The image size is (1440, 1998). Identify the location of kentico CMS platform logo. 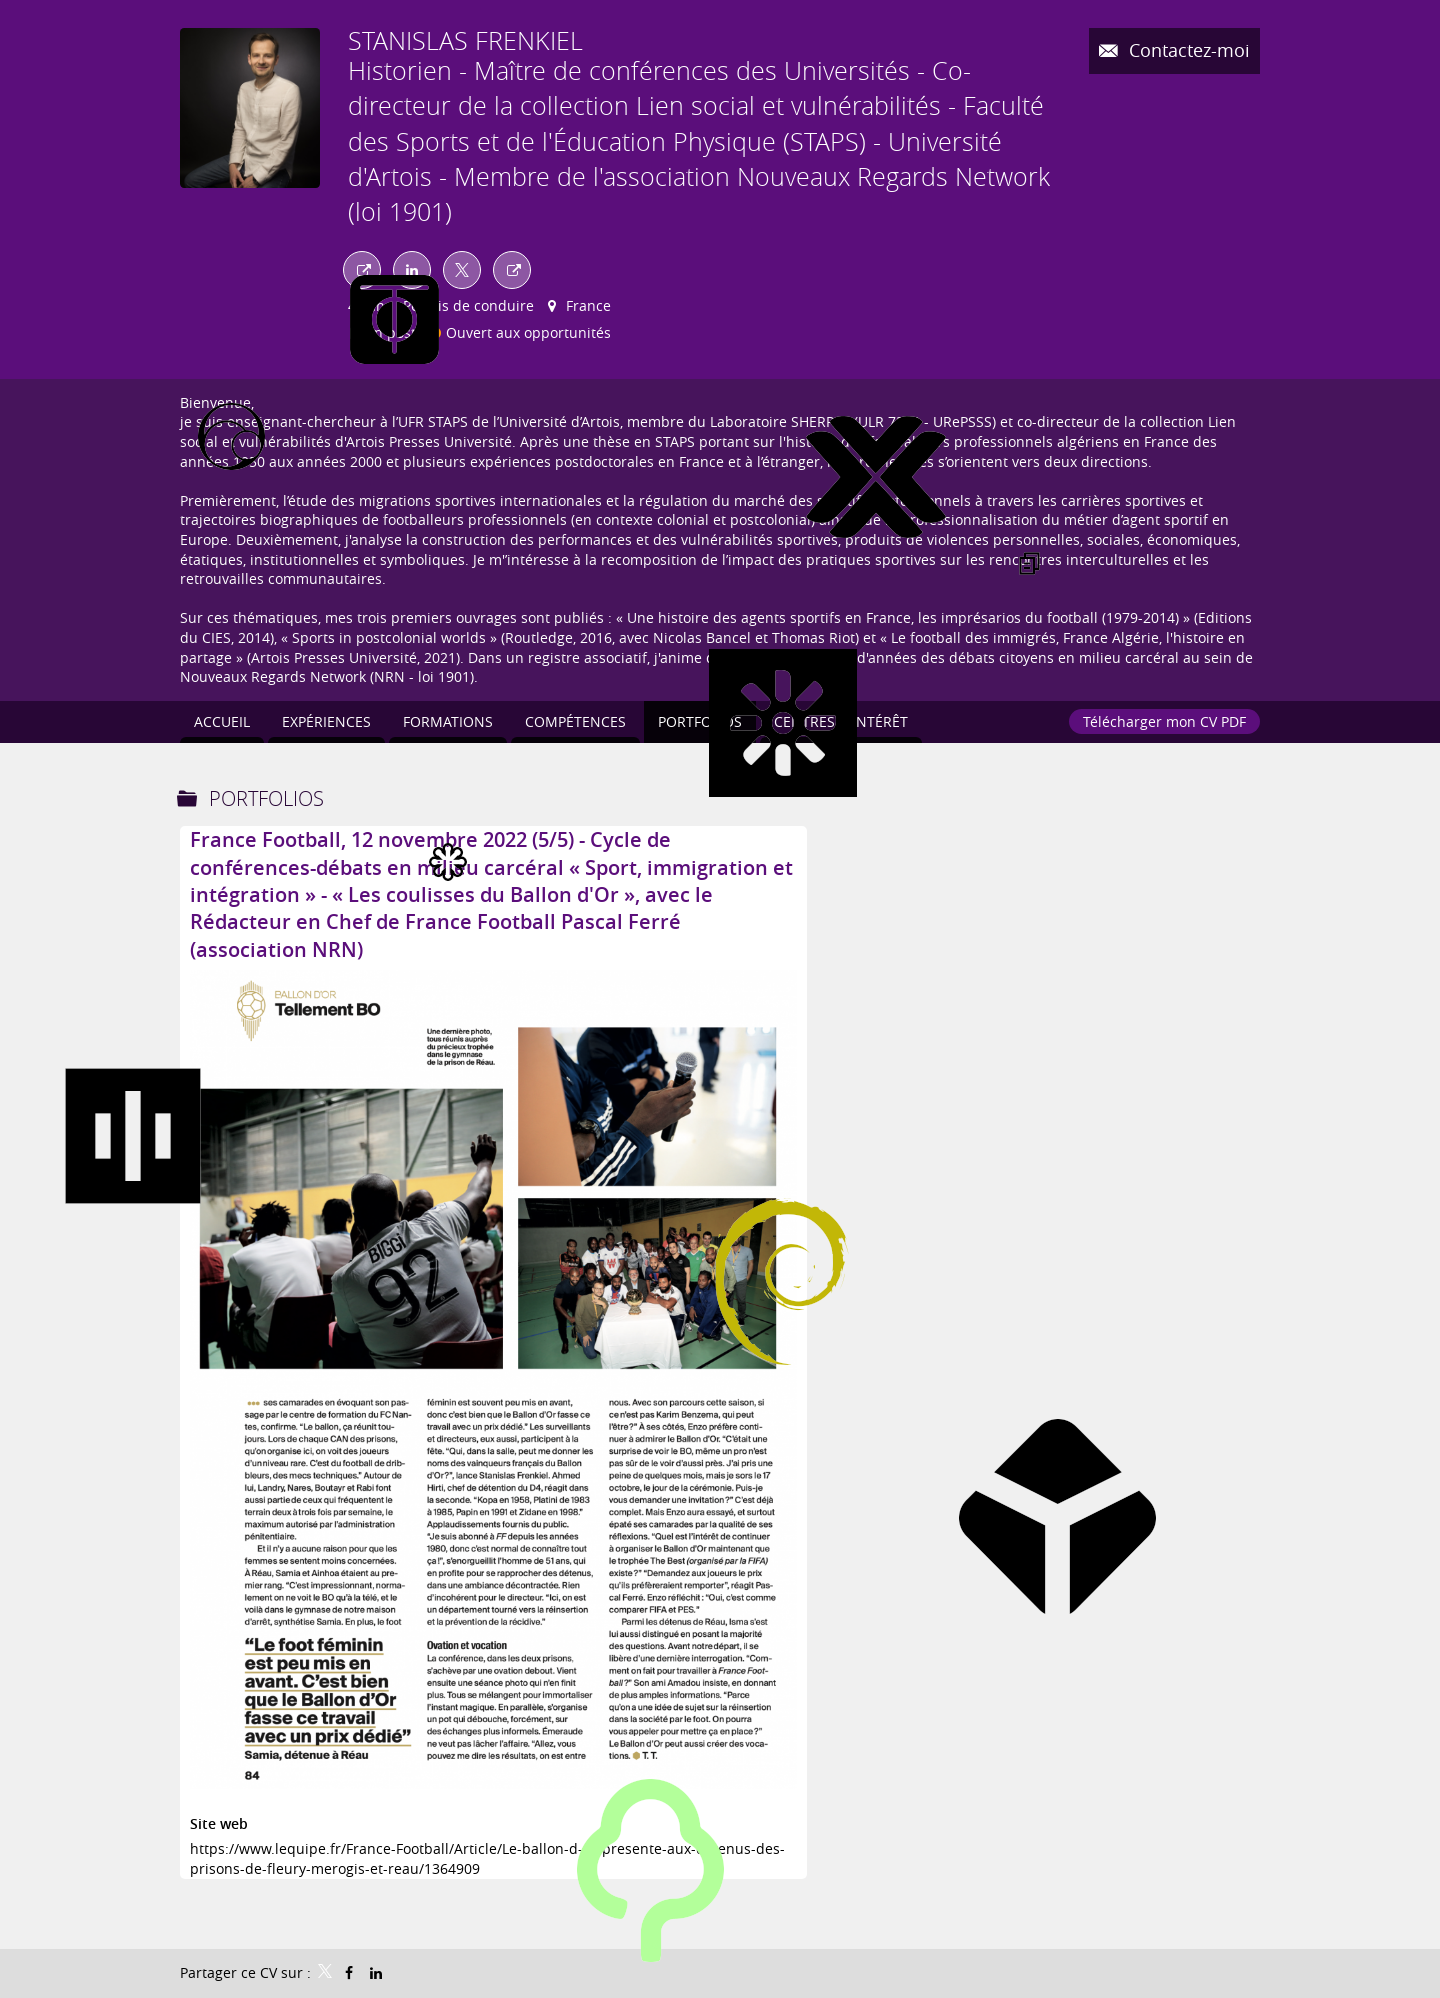
(783, 723).